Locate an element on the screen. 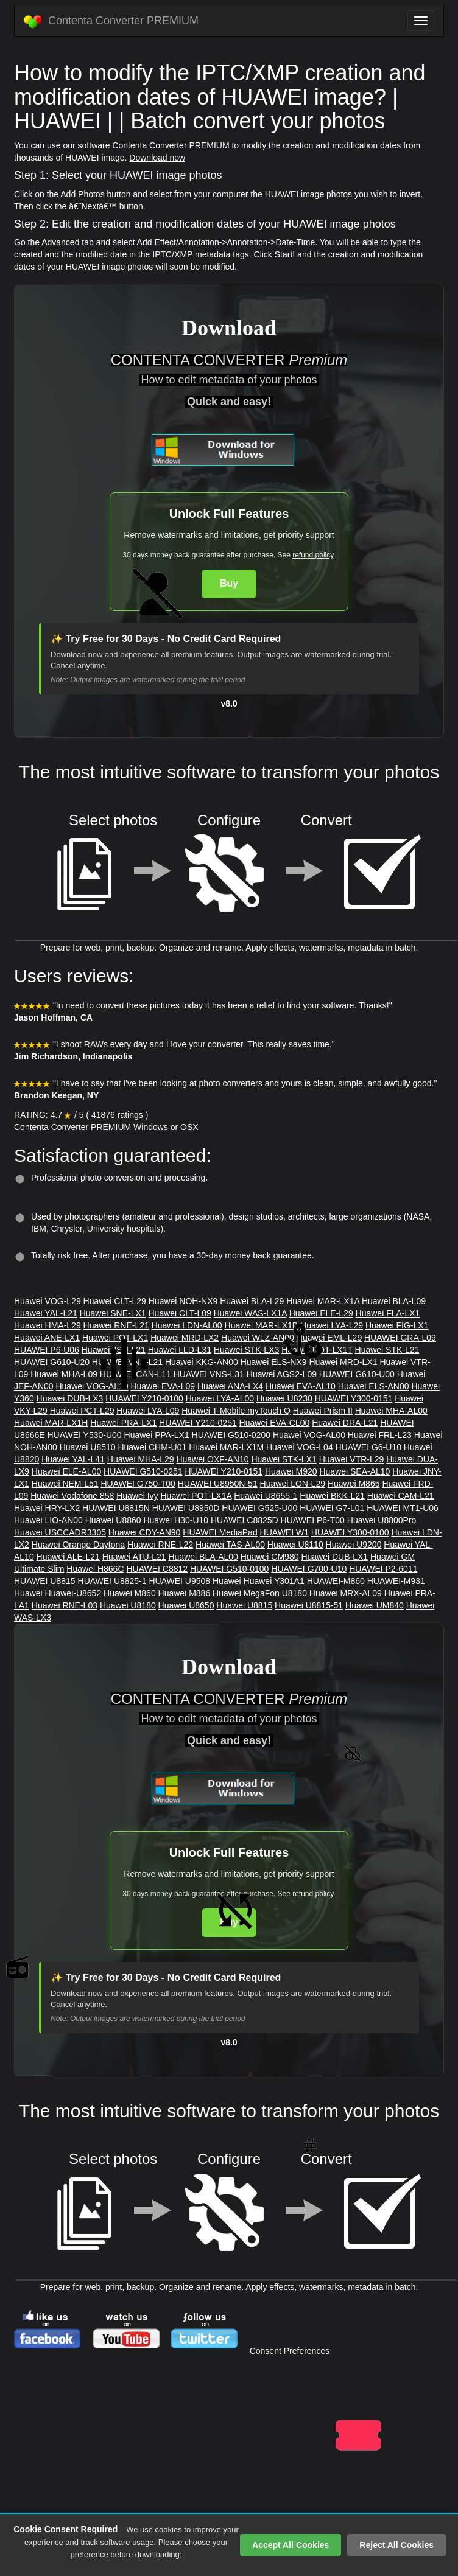 This screenshot has height=2576, width=458. disable hexagonal grid or honeycomb view is located at coordinates (353, 1753).